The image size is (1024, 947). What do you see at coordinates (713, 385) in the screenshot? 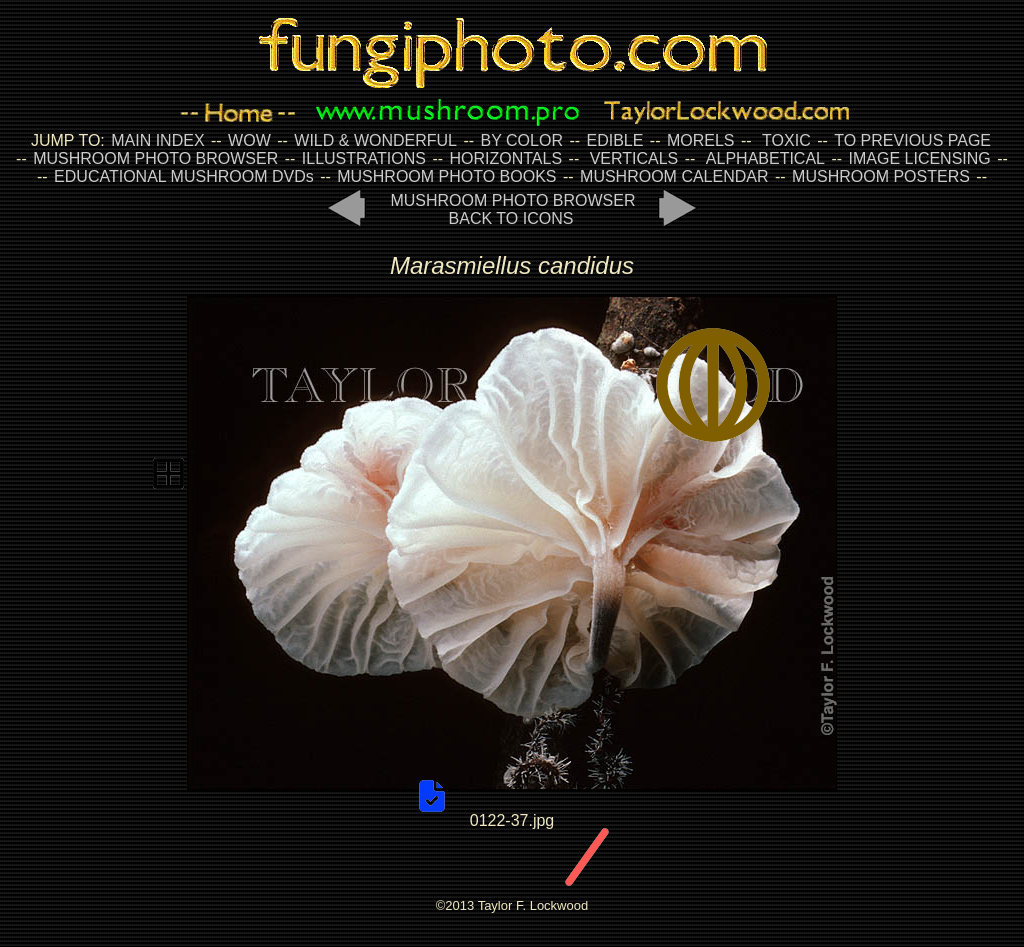
I see `view longitude or meridian lines on a map` at bounding box center [713, 385].